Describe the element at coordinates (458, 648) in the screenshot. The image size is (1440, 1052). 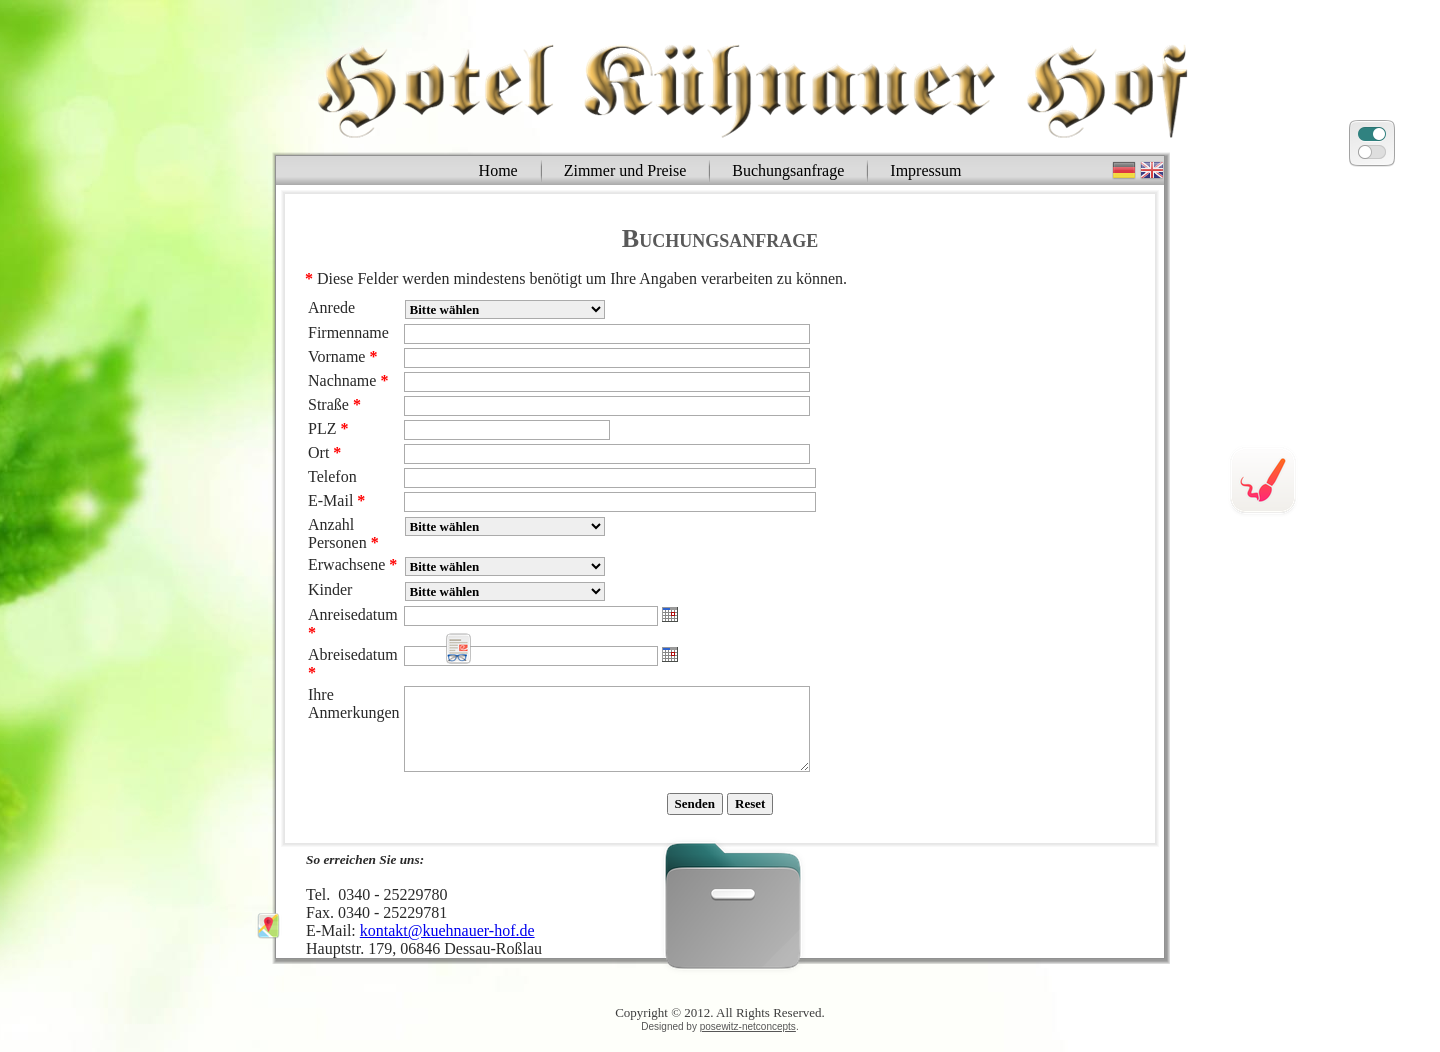
I see `open evince document viewer` at that location.